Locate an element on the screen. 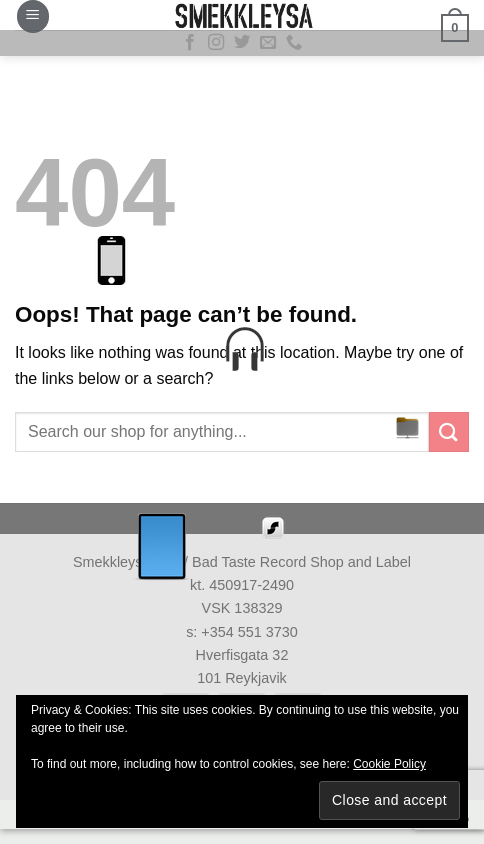  open the audio player app is located at coordinates (245, 349).